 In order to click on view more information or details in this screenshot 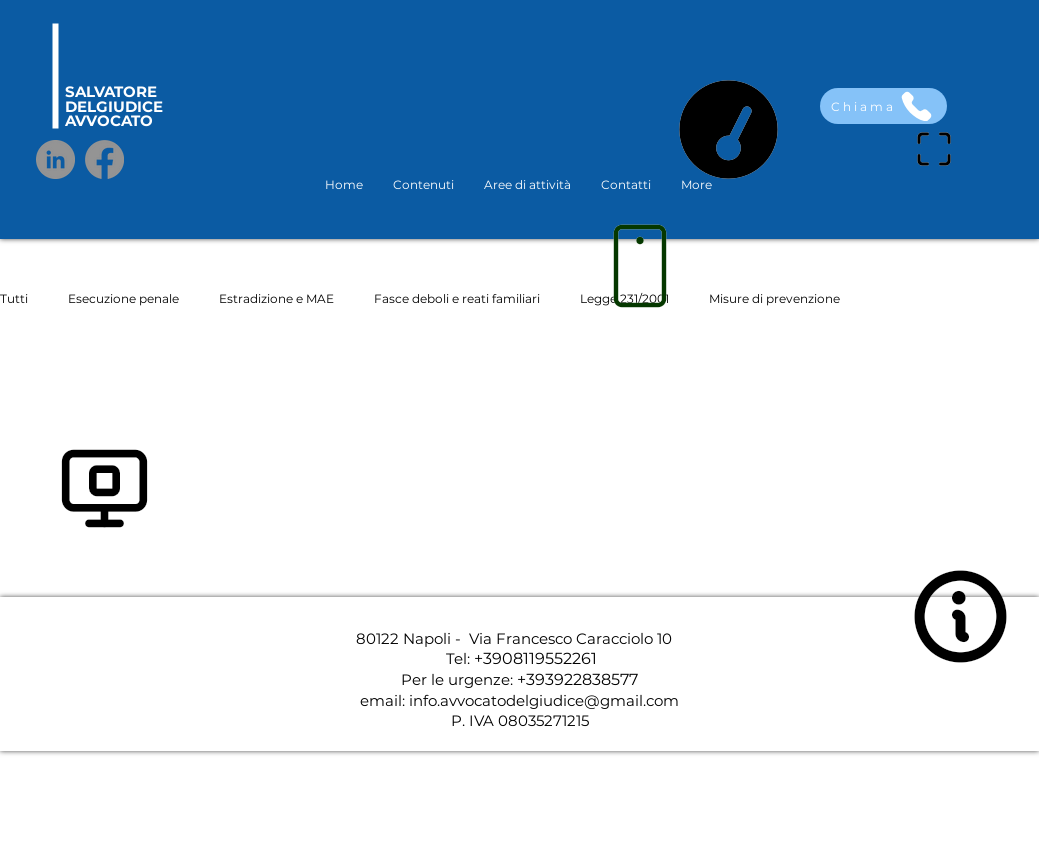, I will do `click(960, 616)`.